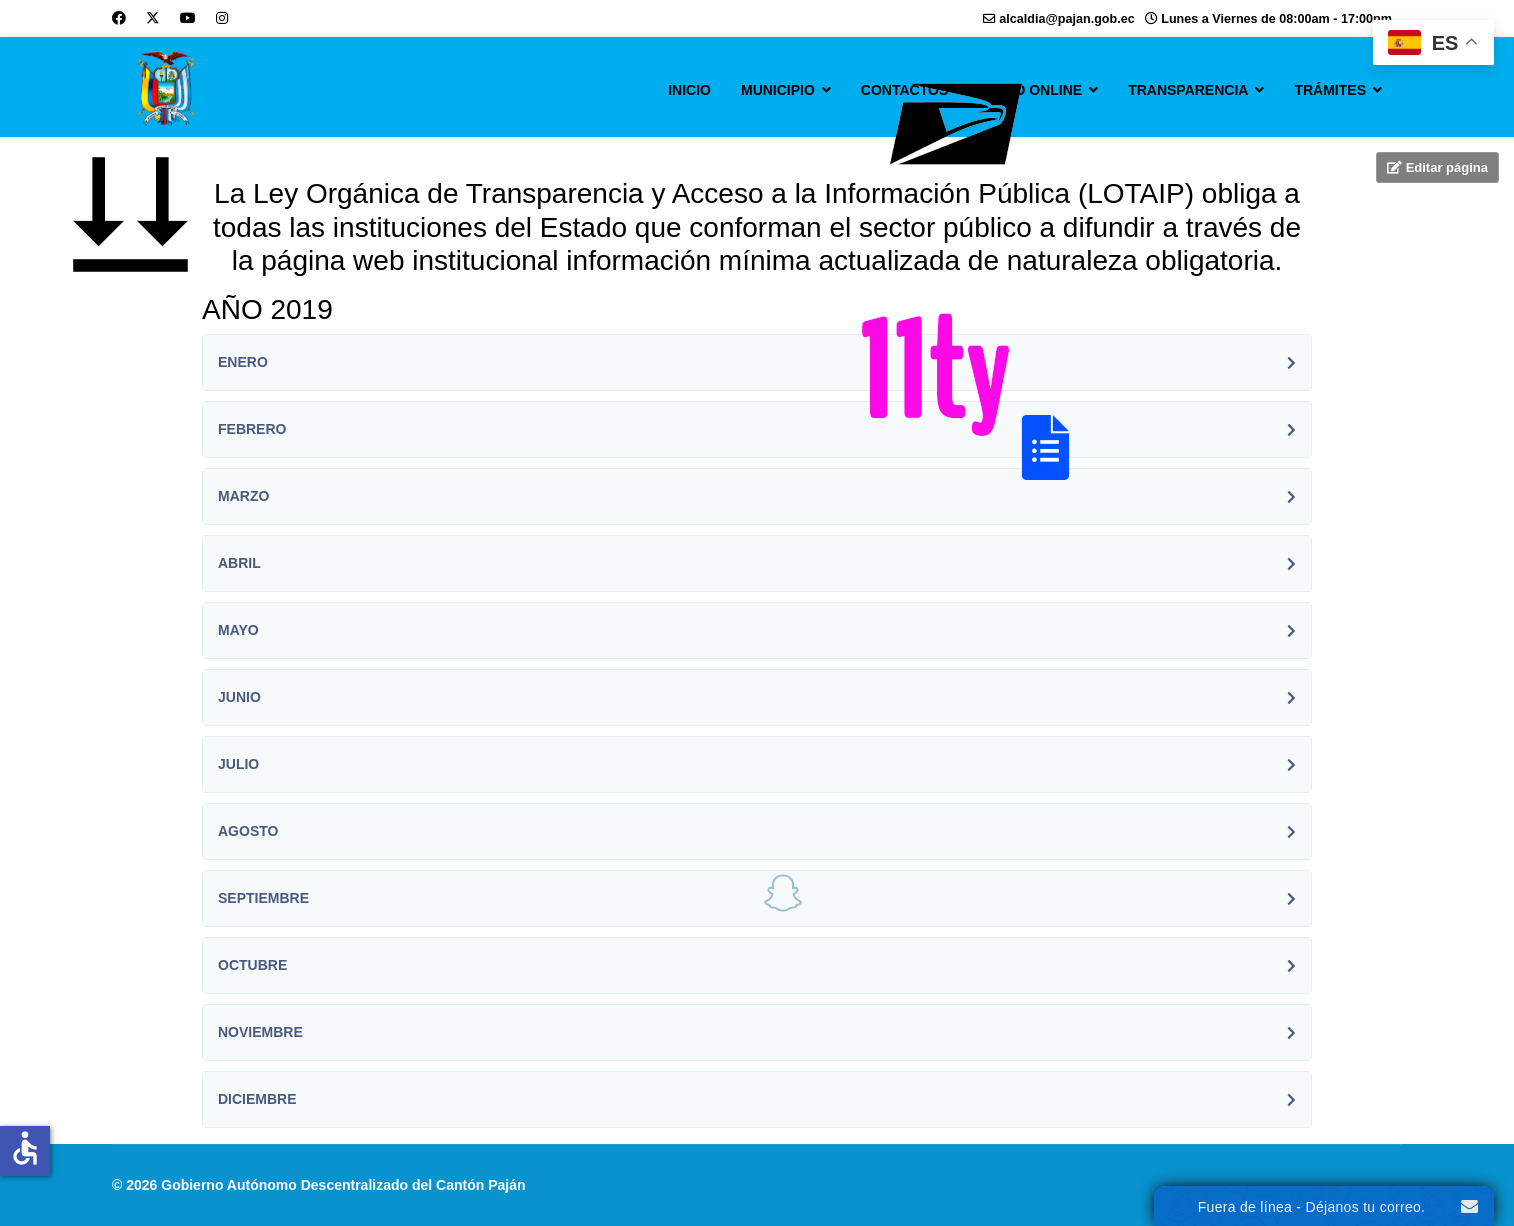  Describe the element at coordinates (1045, 447) in the screenshot. I see `open Google Forms` at that location.